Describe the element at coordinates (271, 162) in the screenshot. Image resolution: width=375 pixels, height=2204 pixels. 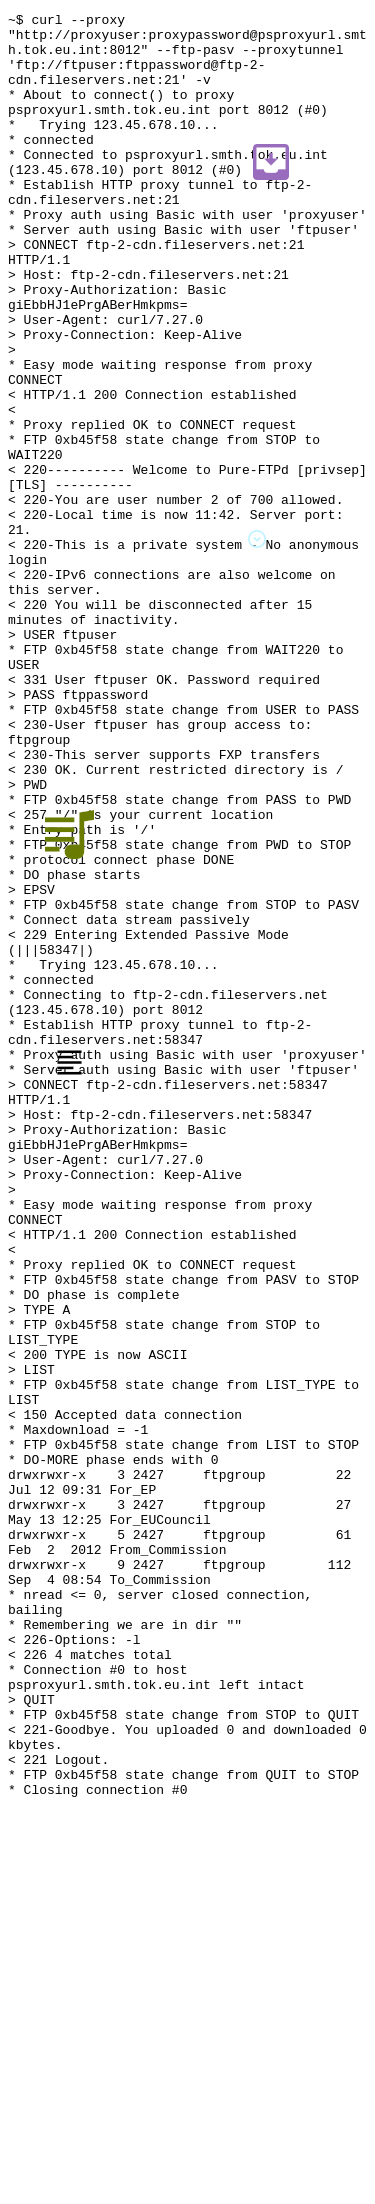
I see `download to inbox` at that location.